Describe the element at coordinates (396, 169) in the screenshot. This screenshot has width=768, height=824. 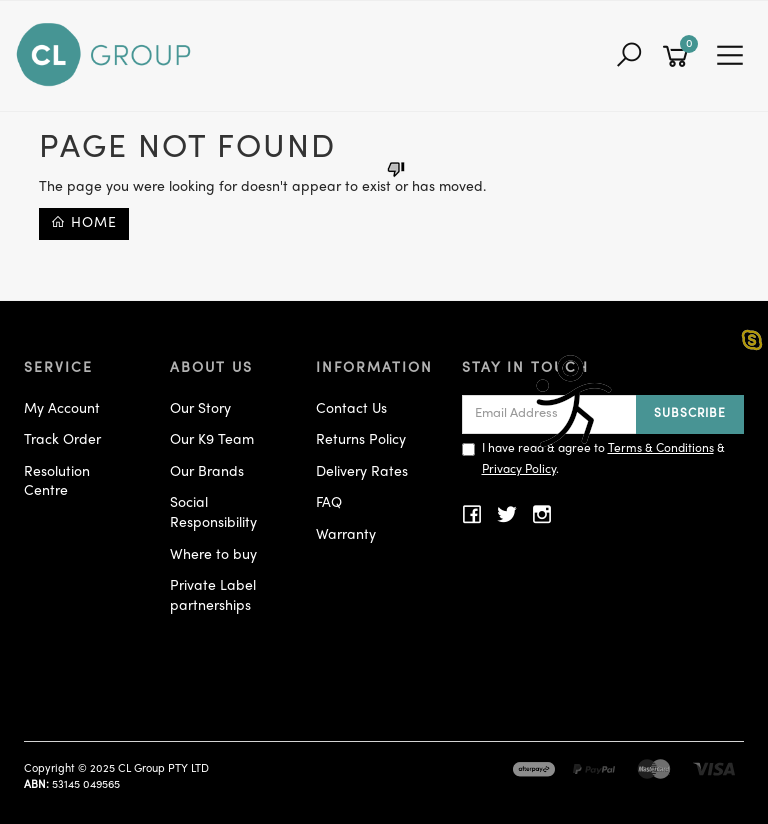
I see `dislike or downvote content` at that location.